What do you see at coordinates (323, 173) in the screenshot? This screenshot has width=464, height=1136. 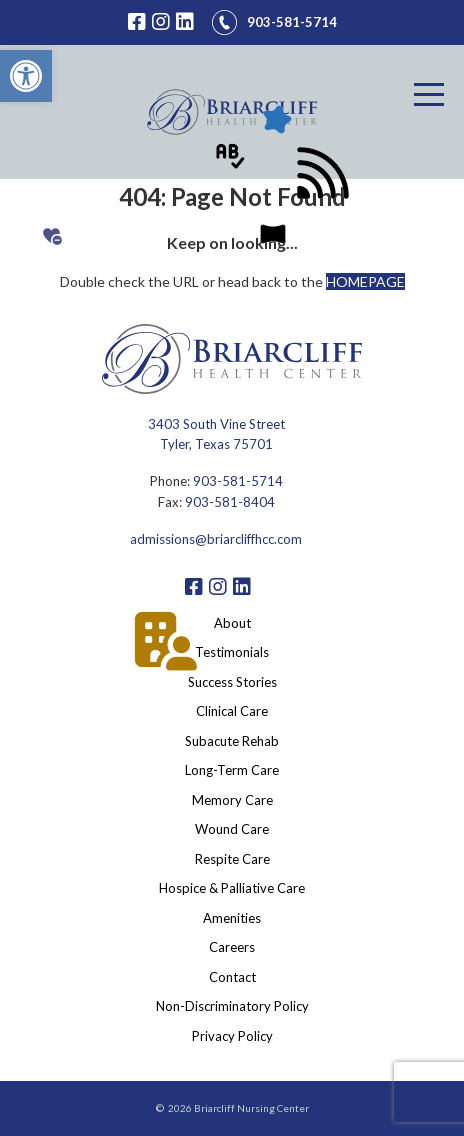 I see `indicates strong connection or low ping` at bounding box center [323, 173].